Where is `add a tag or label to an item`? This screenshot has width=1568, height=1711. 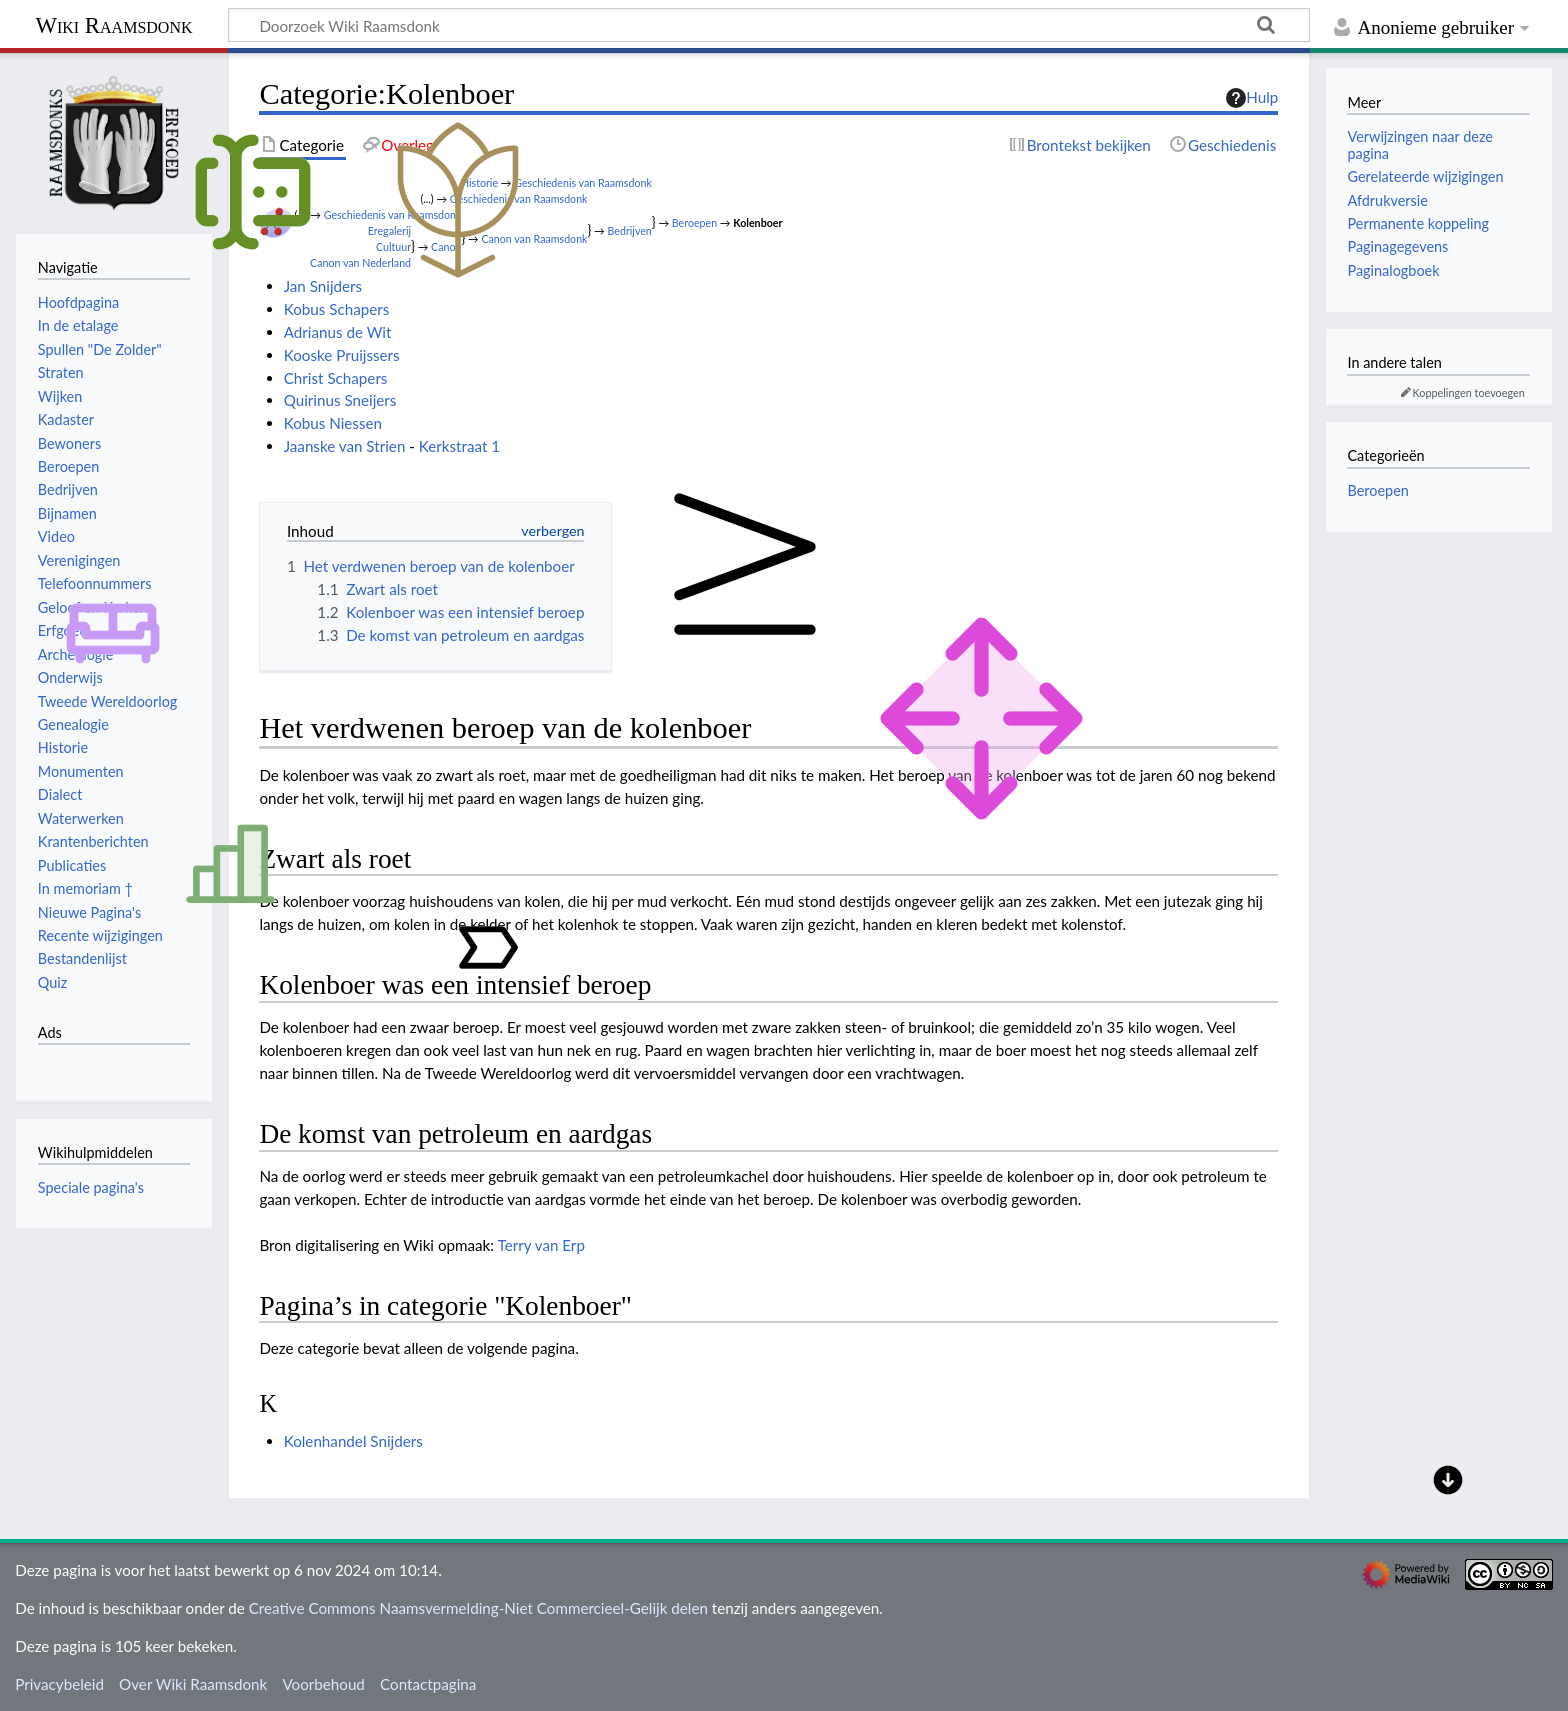 add a tag or label to an item is located at coordinates (486, 947).